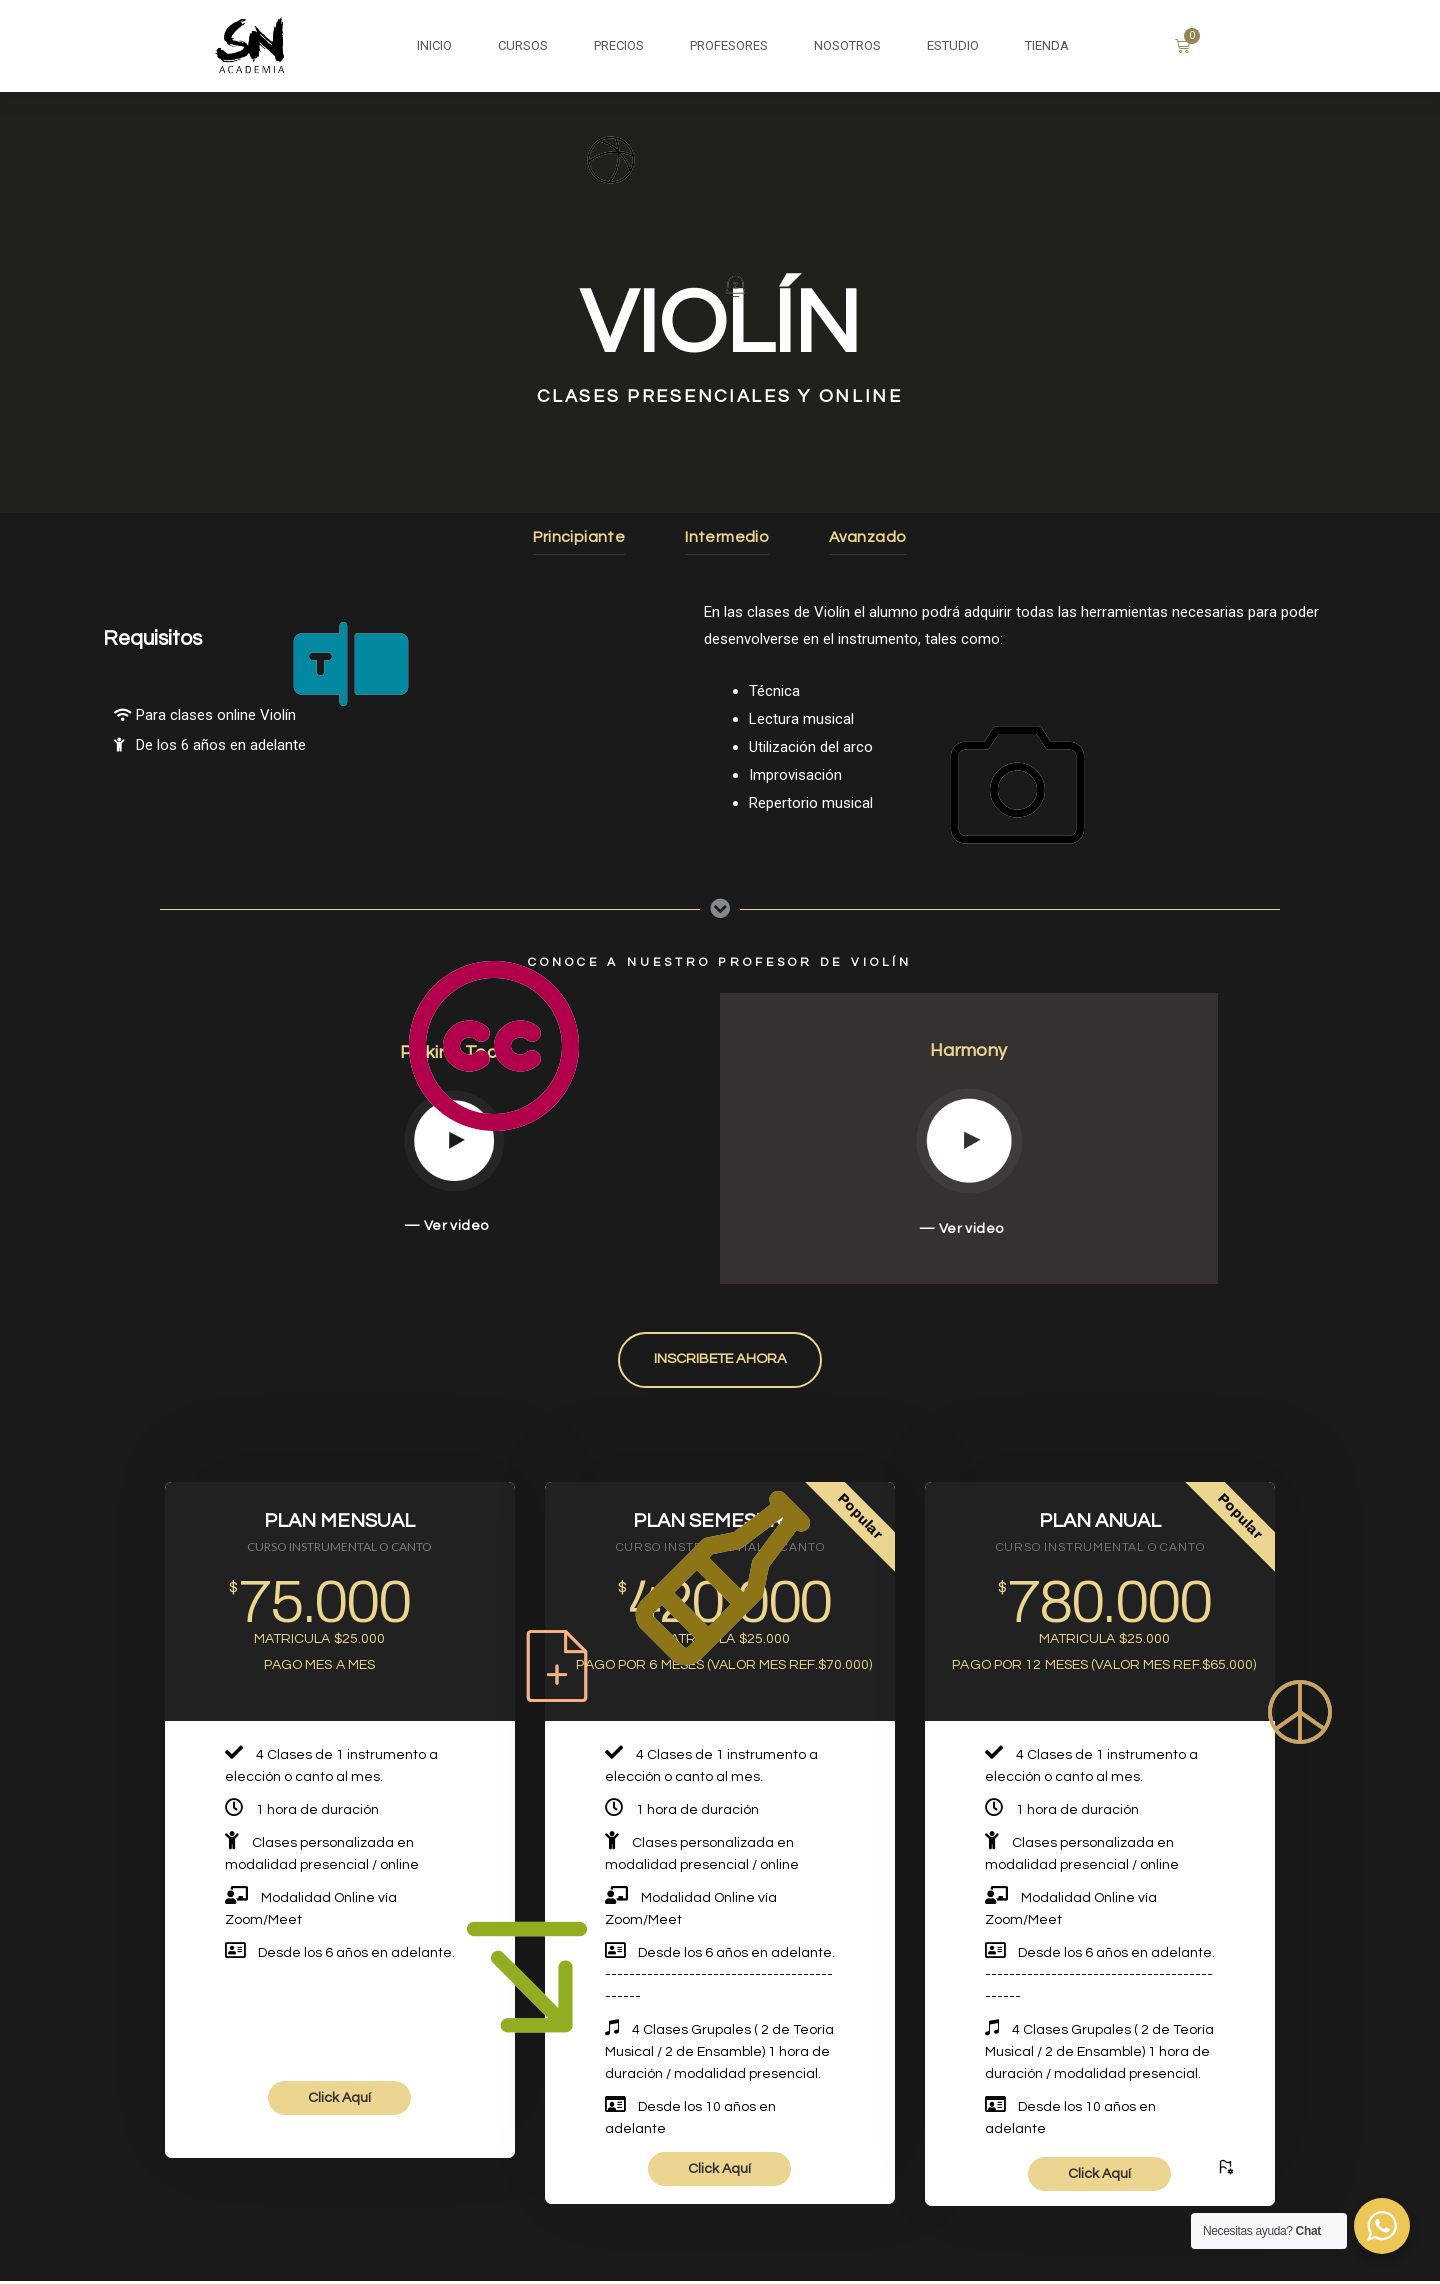 The width and height of the screenshot is (1440, 2284). Describe the element at coordinates (494, 1046) in the screenshot. I see `indicates content is licensed under creative commons` at that location.